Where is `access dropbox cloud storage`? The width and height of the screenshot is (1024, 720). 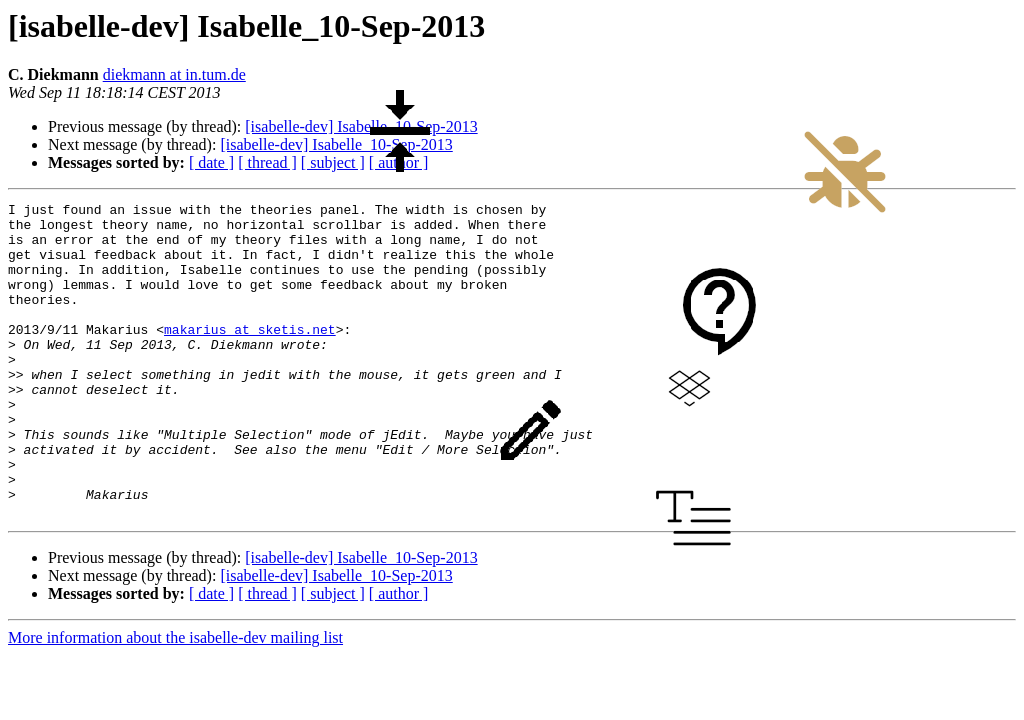
access dropbox cloud storage is located at coordinates (689, 386).